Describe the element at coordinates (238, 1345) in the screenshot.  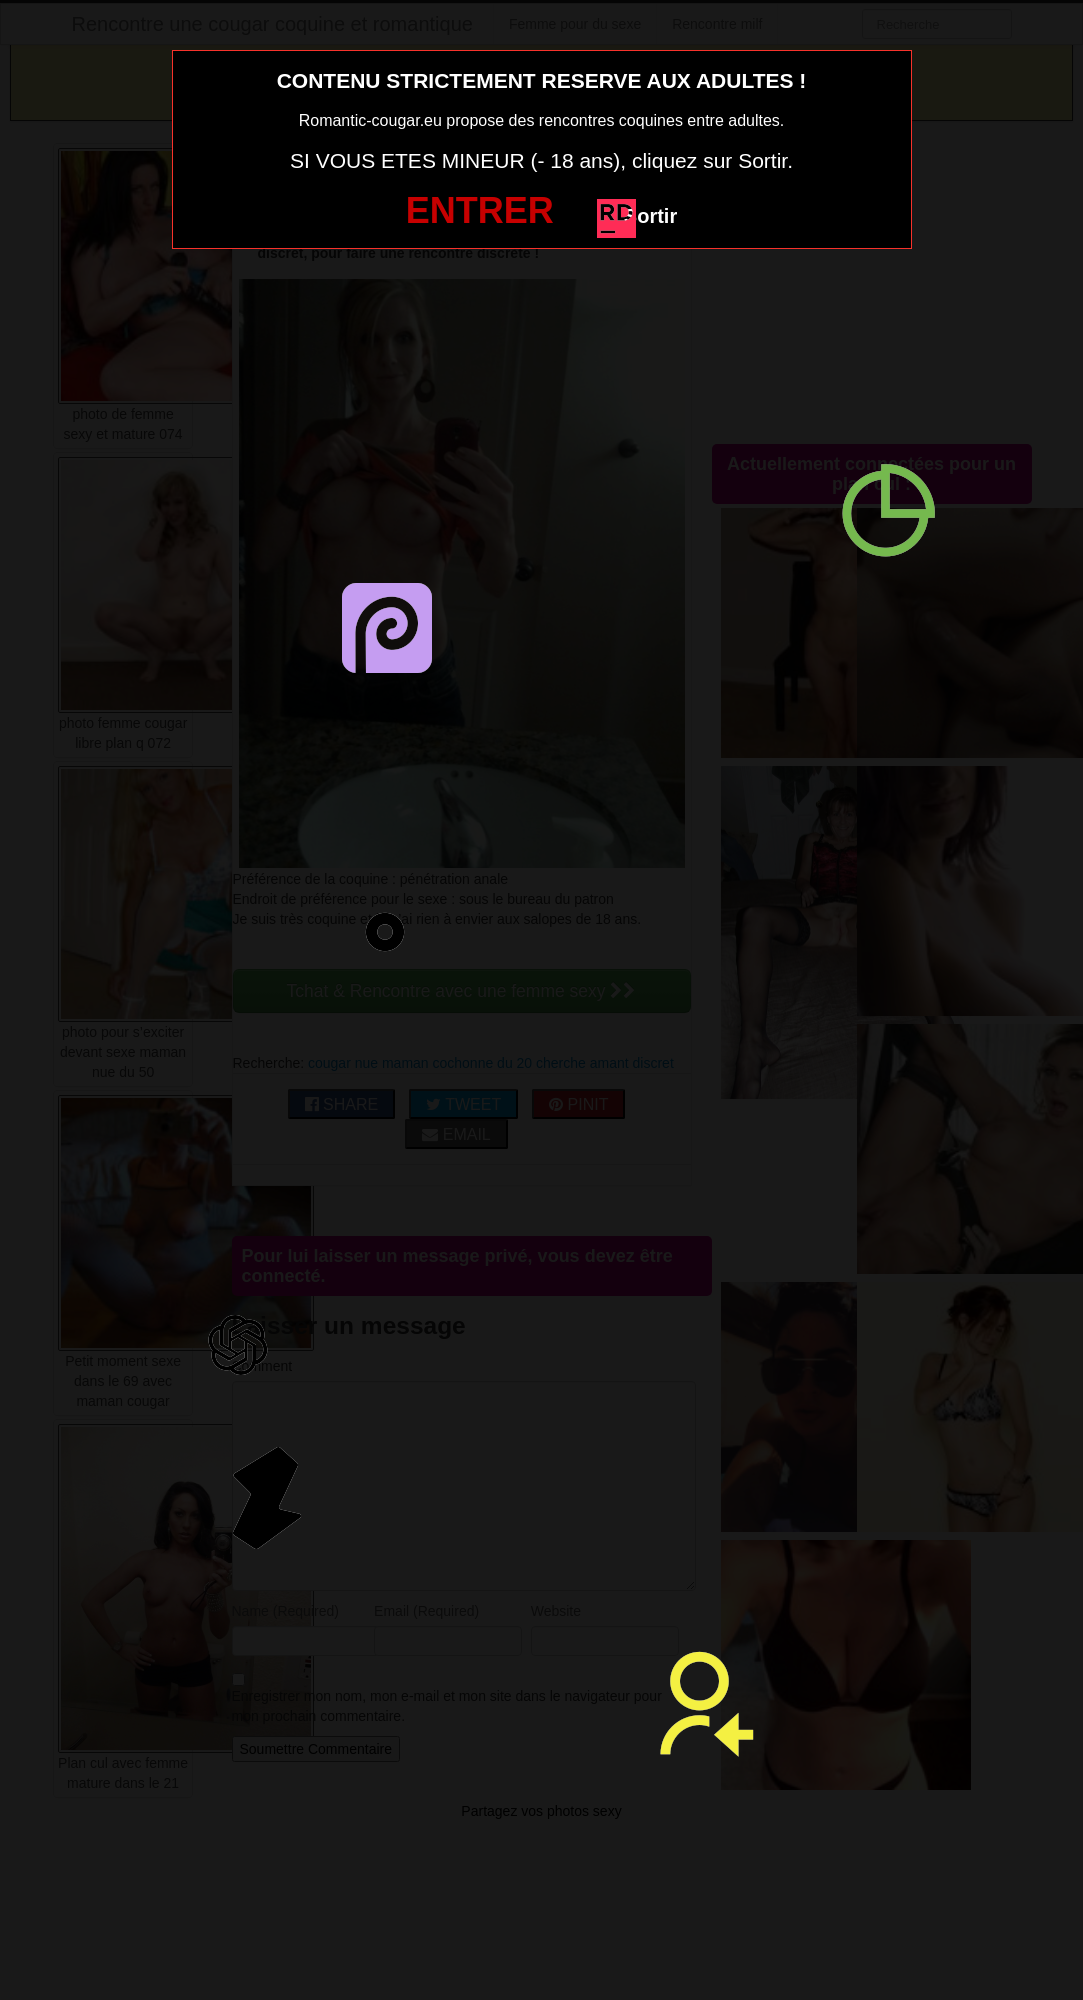
I see `open OpenAI or ChatGPT app` at that location.